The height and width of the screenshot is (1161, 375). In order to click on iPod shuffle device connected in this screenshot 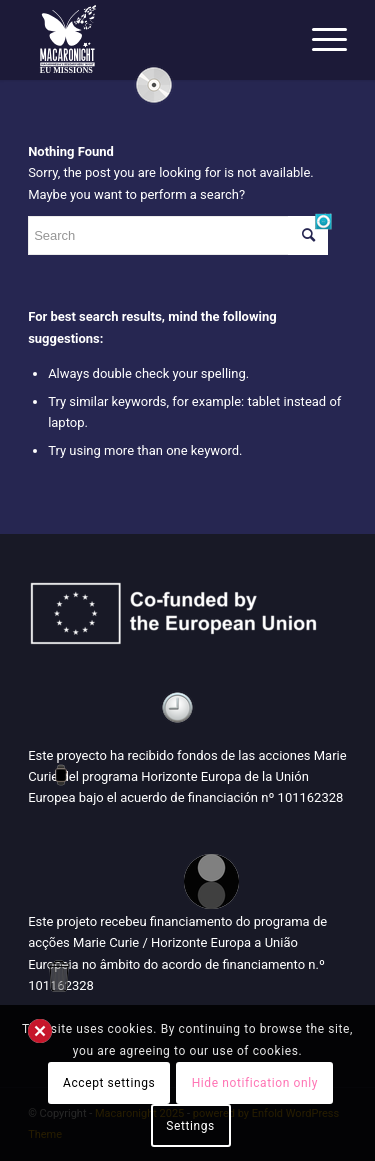, I will do `click(323, 221)`.